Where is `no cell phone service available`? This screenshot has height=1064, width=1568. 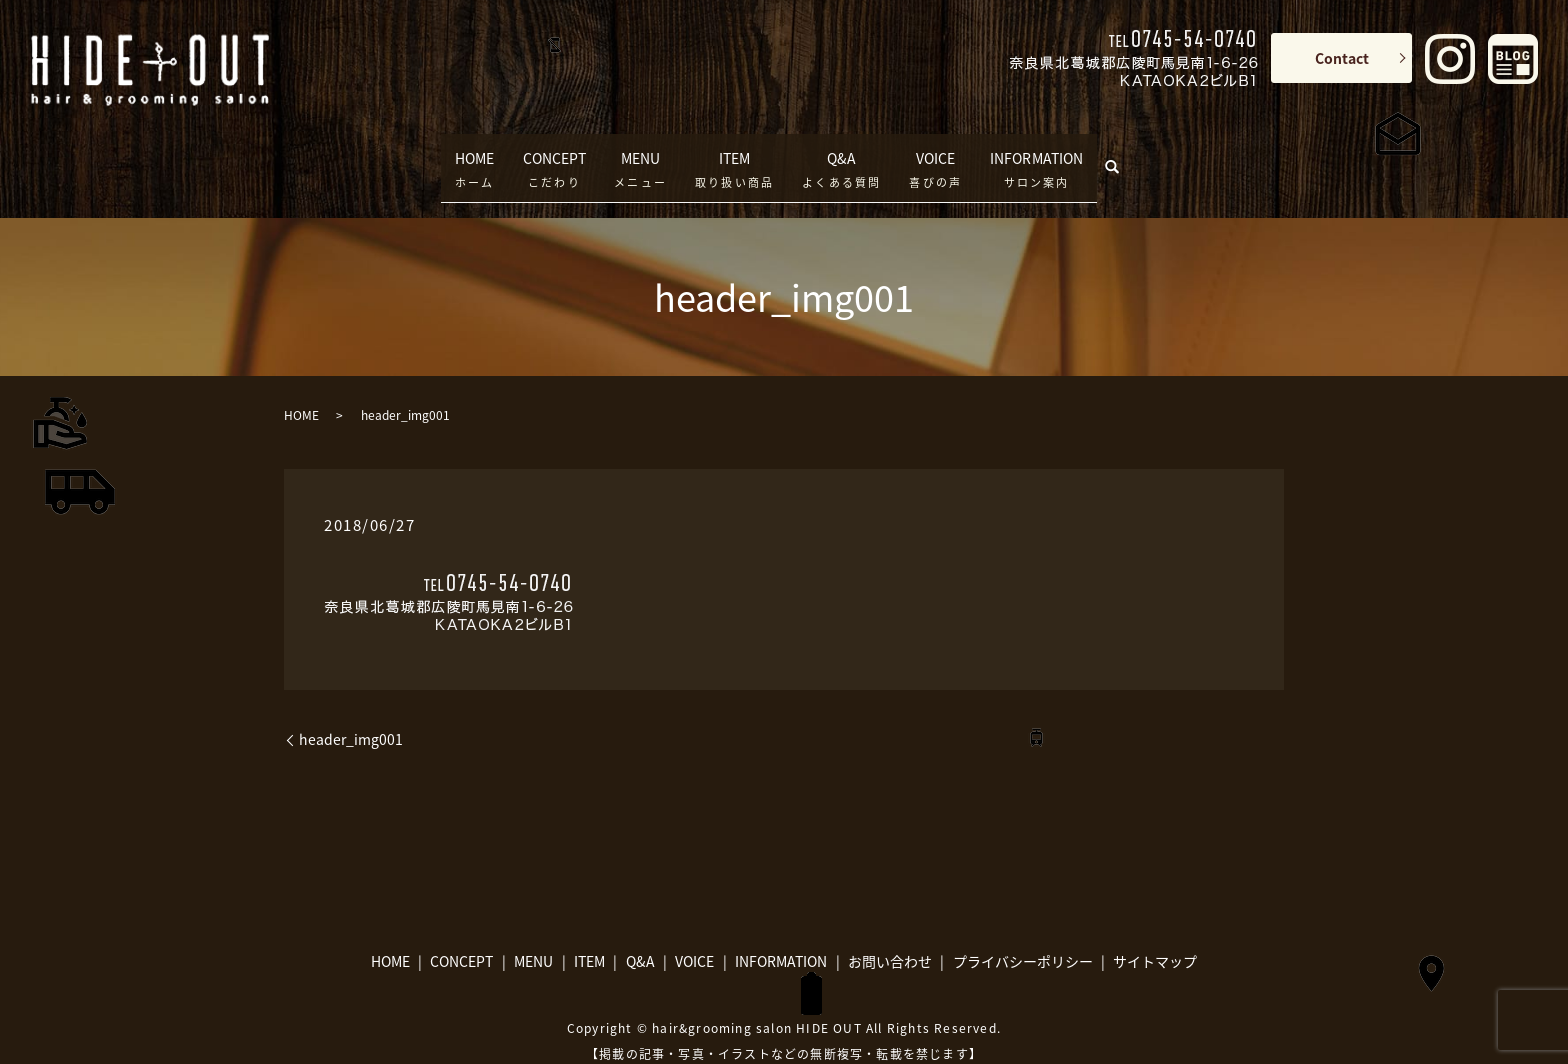
no cell phone service available is located at coordinates (555, 45).